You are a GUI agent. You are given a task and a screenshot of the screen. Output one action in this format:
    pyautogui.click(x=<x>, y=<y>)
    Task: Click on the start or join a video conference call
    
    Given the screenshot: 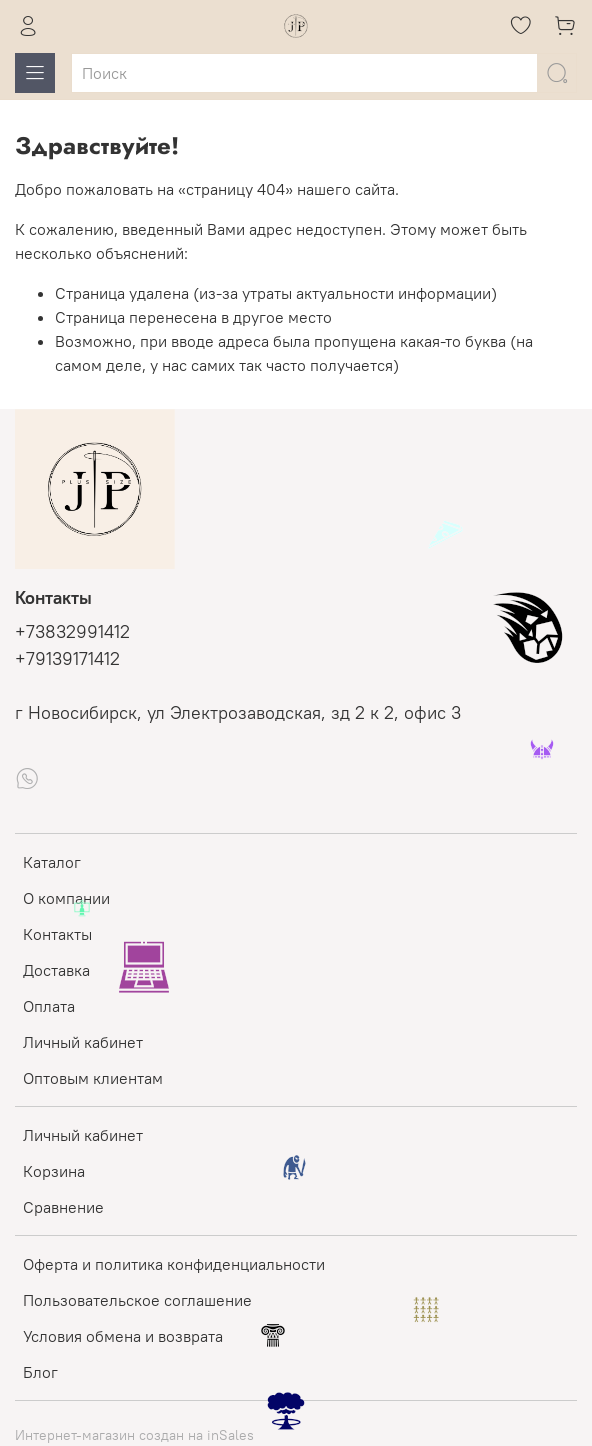 What is the action you would take?
    pyautogui.click(x=82, y=908)
    